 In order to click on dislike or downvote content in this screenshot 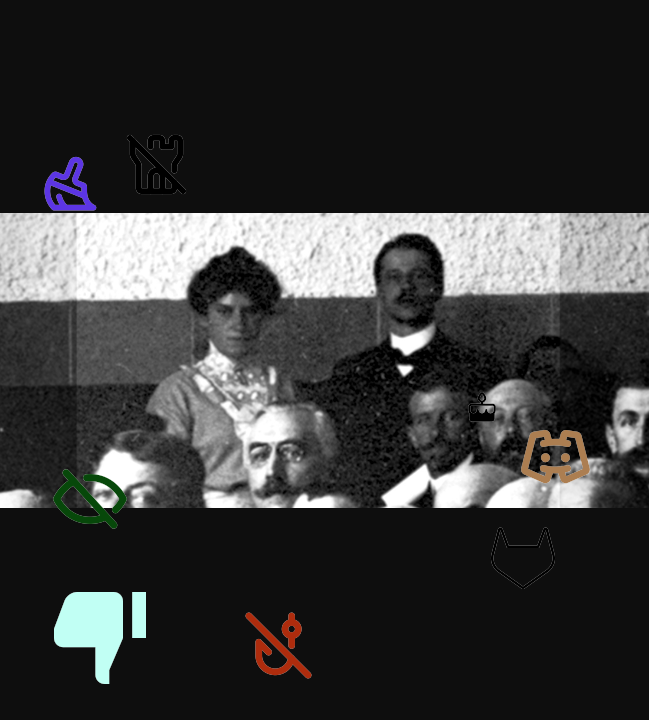, I will do `click(100, 638)`.